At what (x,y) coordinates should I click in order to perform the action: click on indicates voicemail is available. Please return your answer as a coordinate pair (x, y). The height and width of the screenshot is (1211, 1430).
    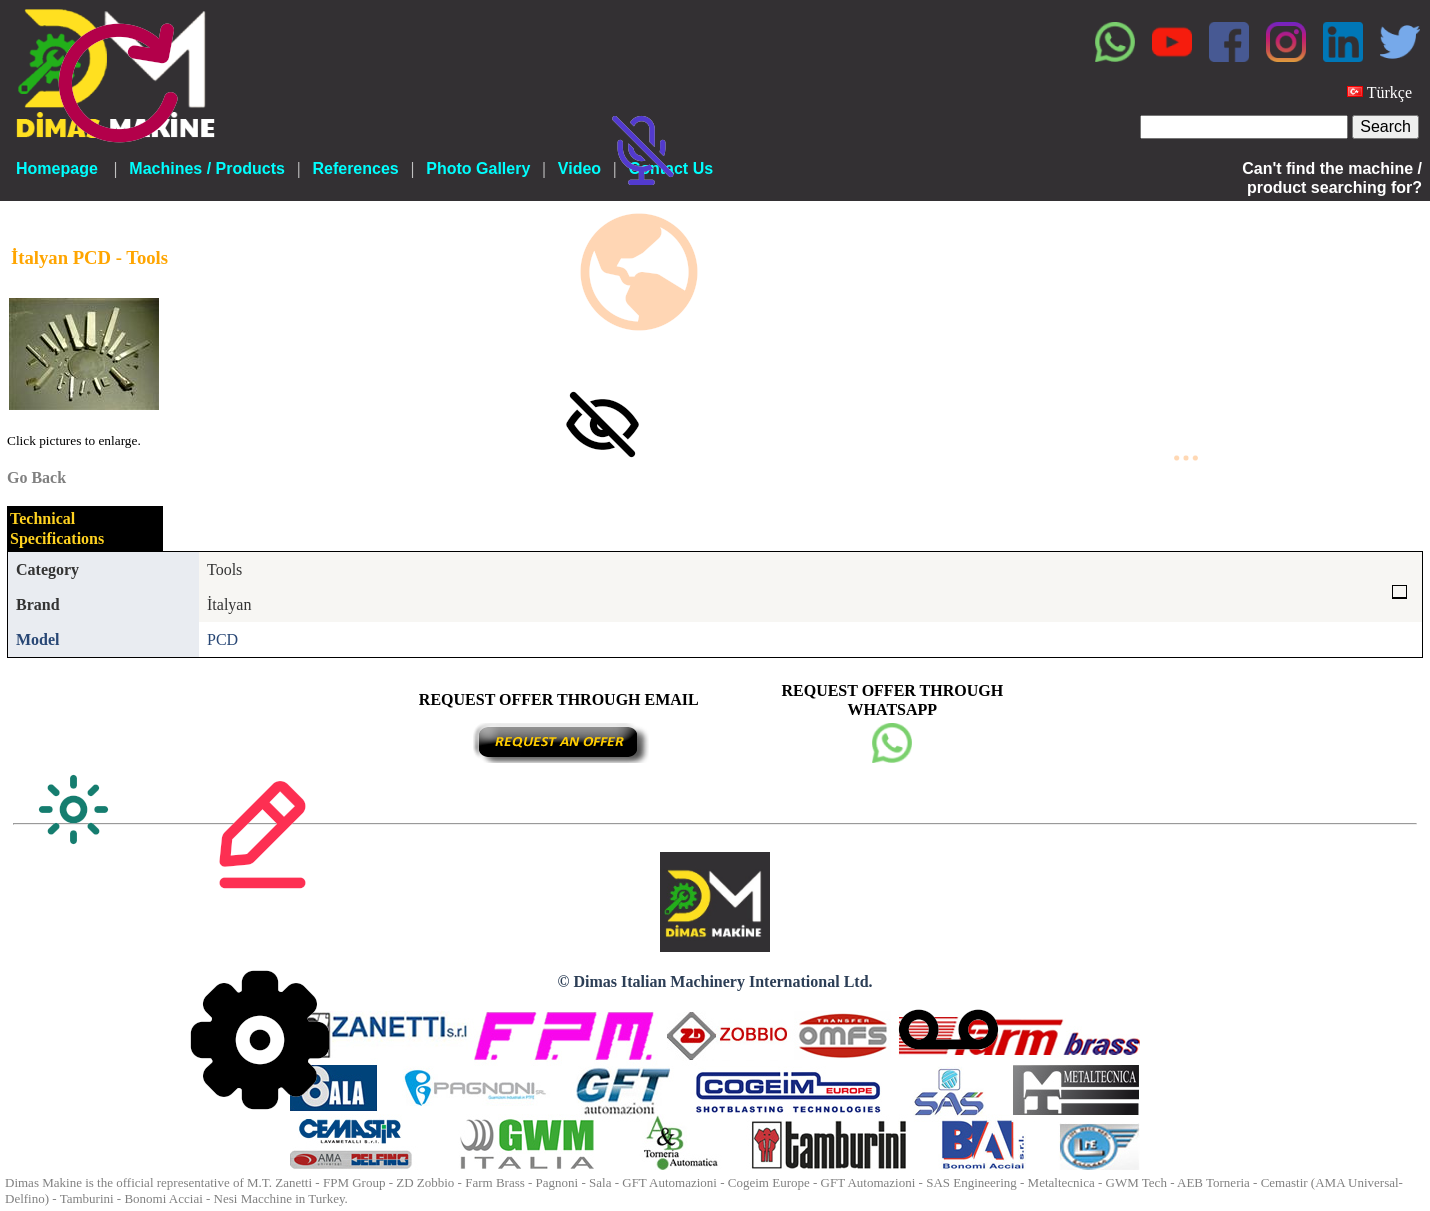
    Looking at the image, I should click on (948, 1029).